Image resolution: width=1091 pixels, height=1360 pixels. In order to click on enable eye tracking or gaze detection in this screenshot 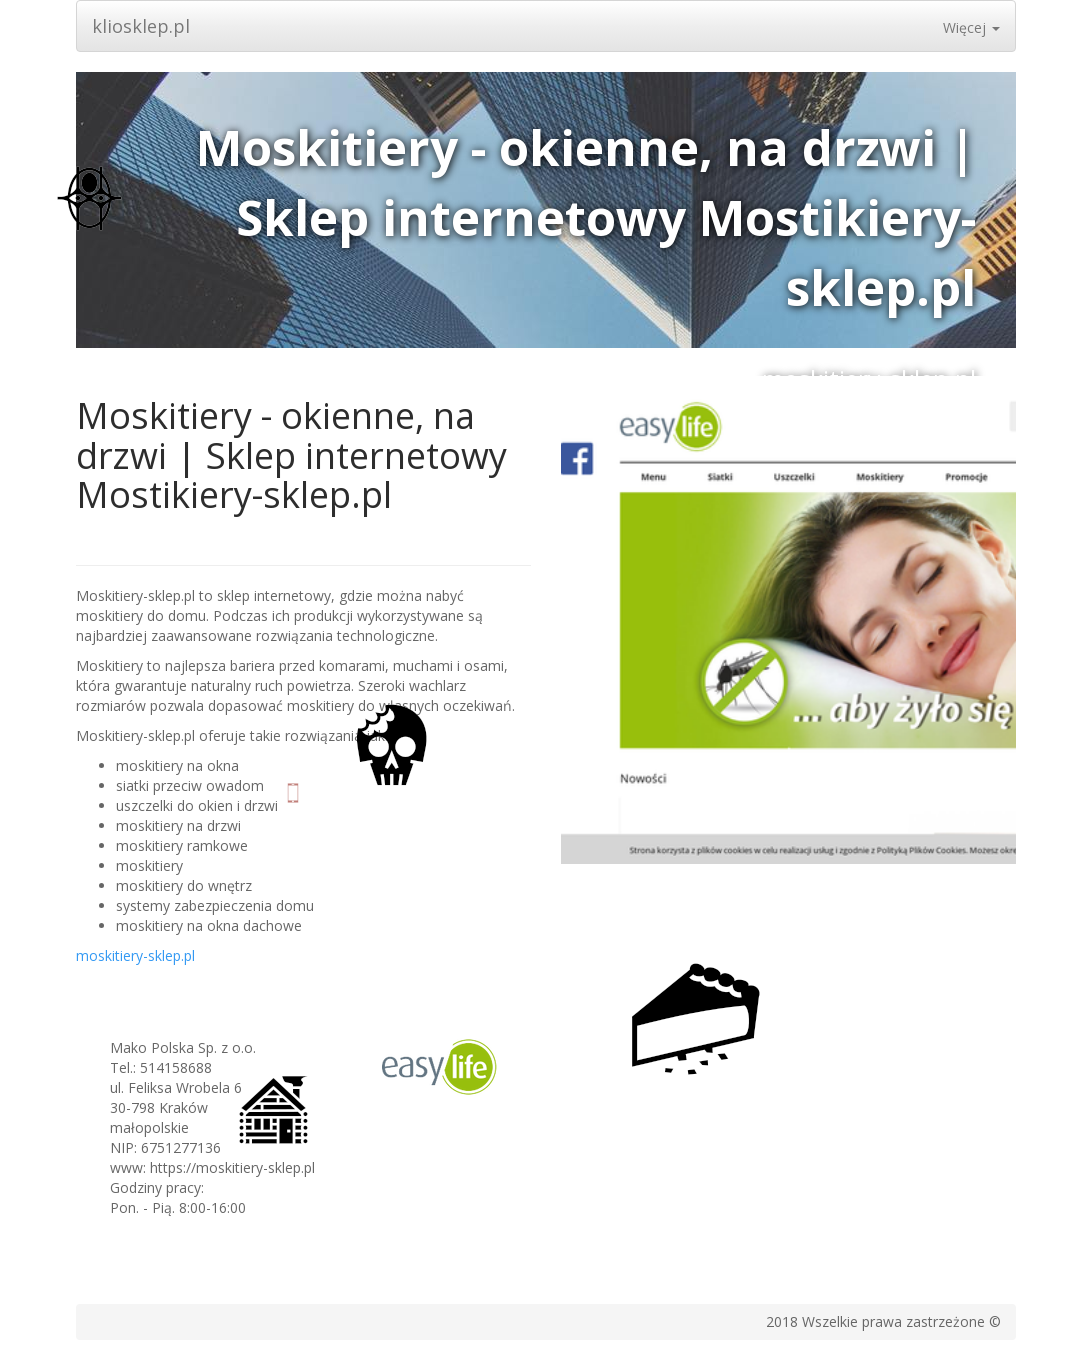, I will do `click(89, 198)`.